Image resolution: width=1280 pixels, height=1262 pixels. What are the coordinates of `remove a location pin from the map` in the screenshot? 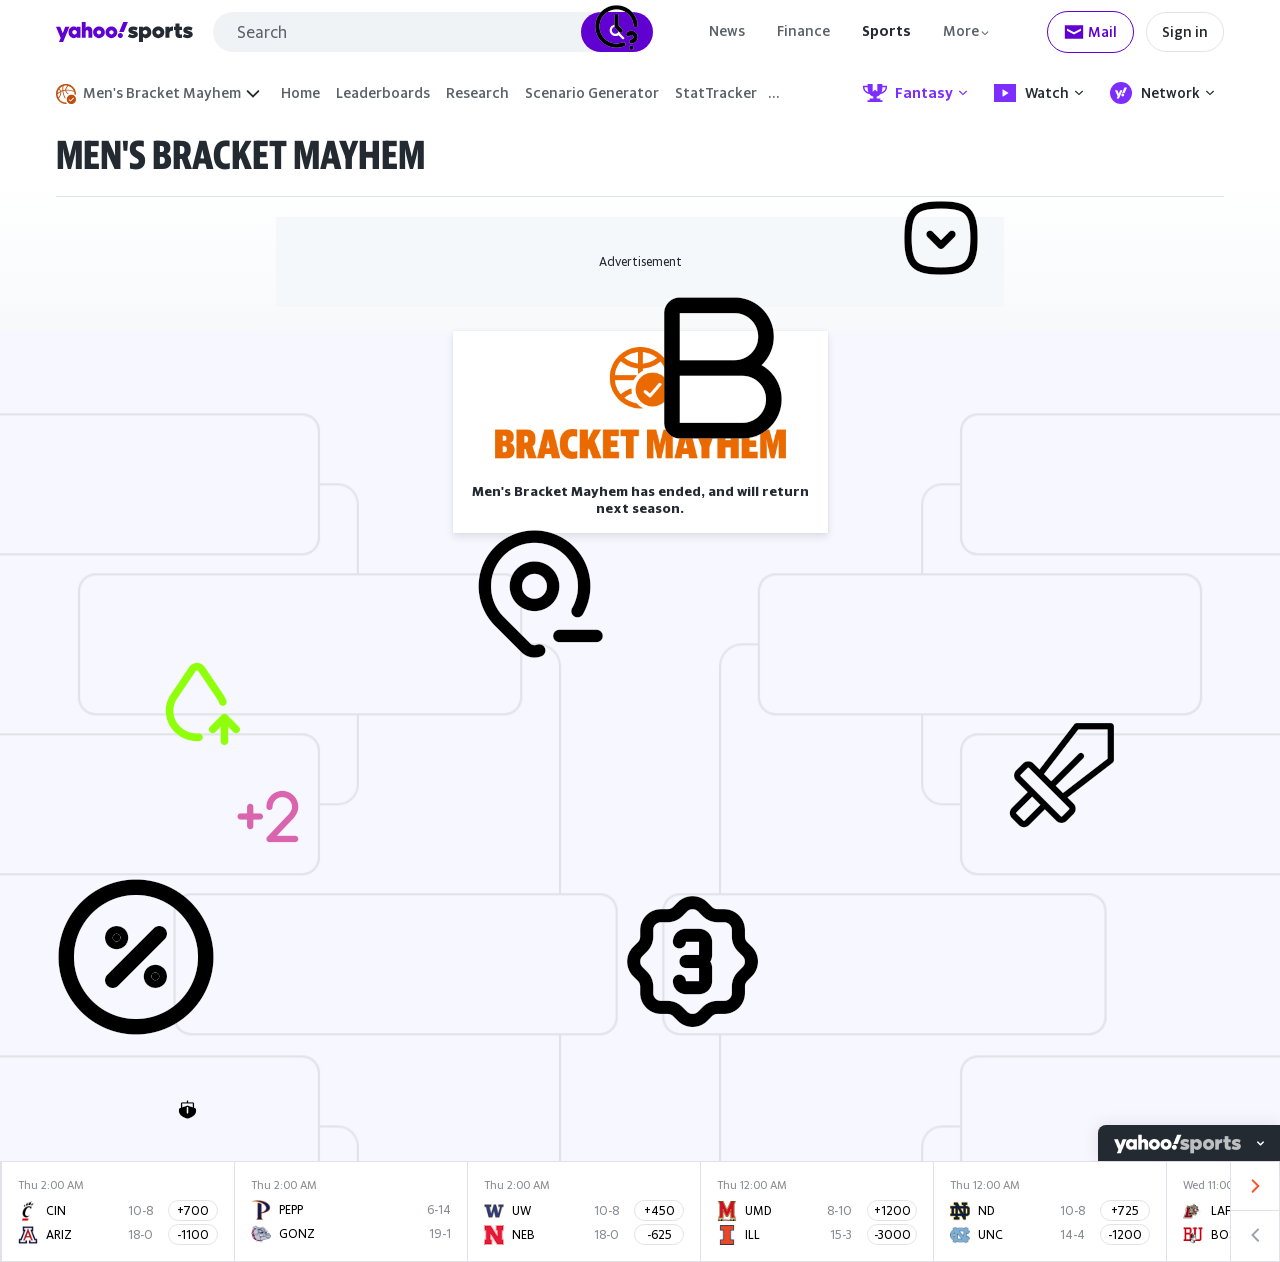 It's located at (534, 592).